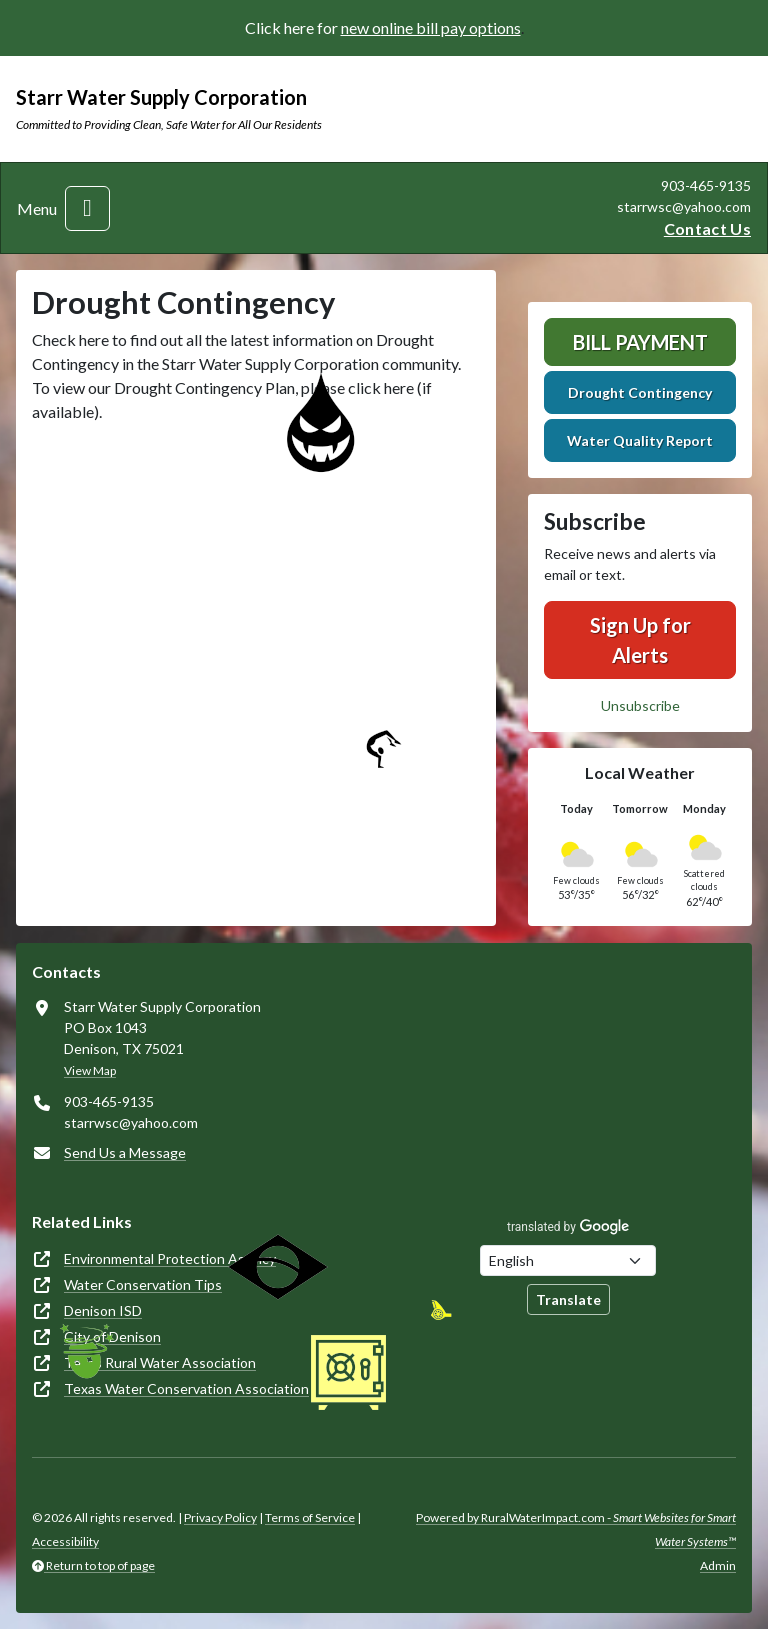  Describe the element at coordinates (87, 1351) in the screenshot. I see `indicates a knockout or dizzy state in gameplay` at that location.